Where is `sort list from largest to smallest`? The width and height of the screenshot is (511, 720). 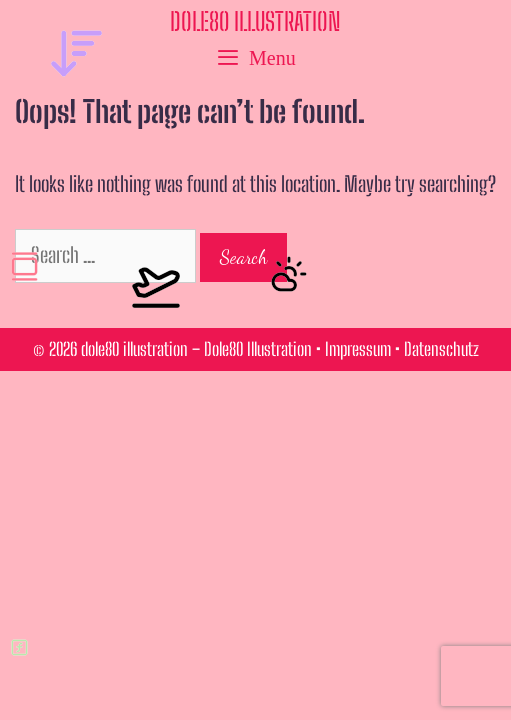 sort list from largest to smallest is located at coordinates (76, 53).